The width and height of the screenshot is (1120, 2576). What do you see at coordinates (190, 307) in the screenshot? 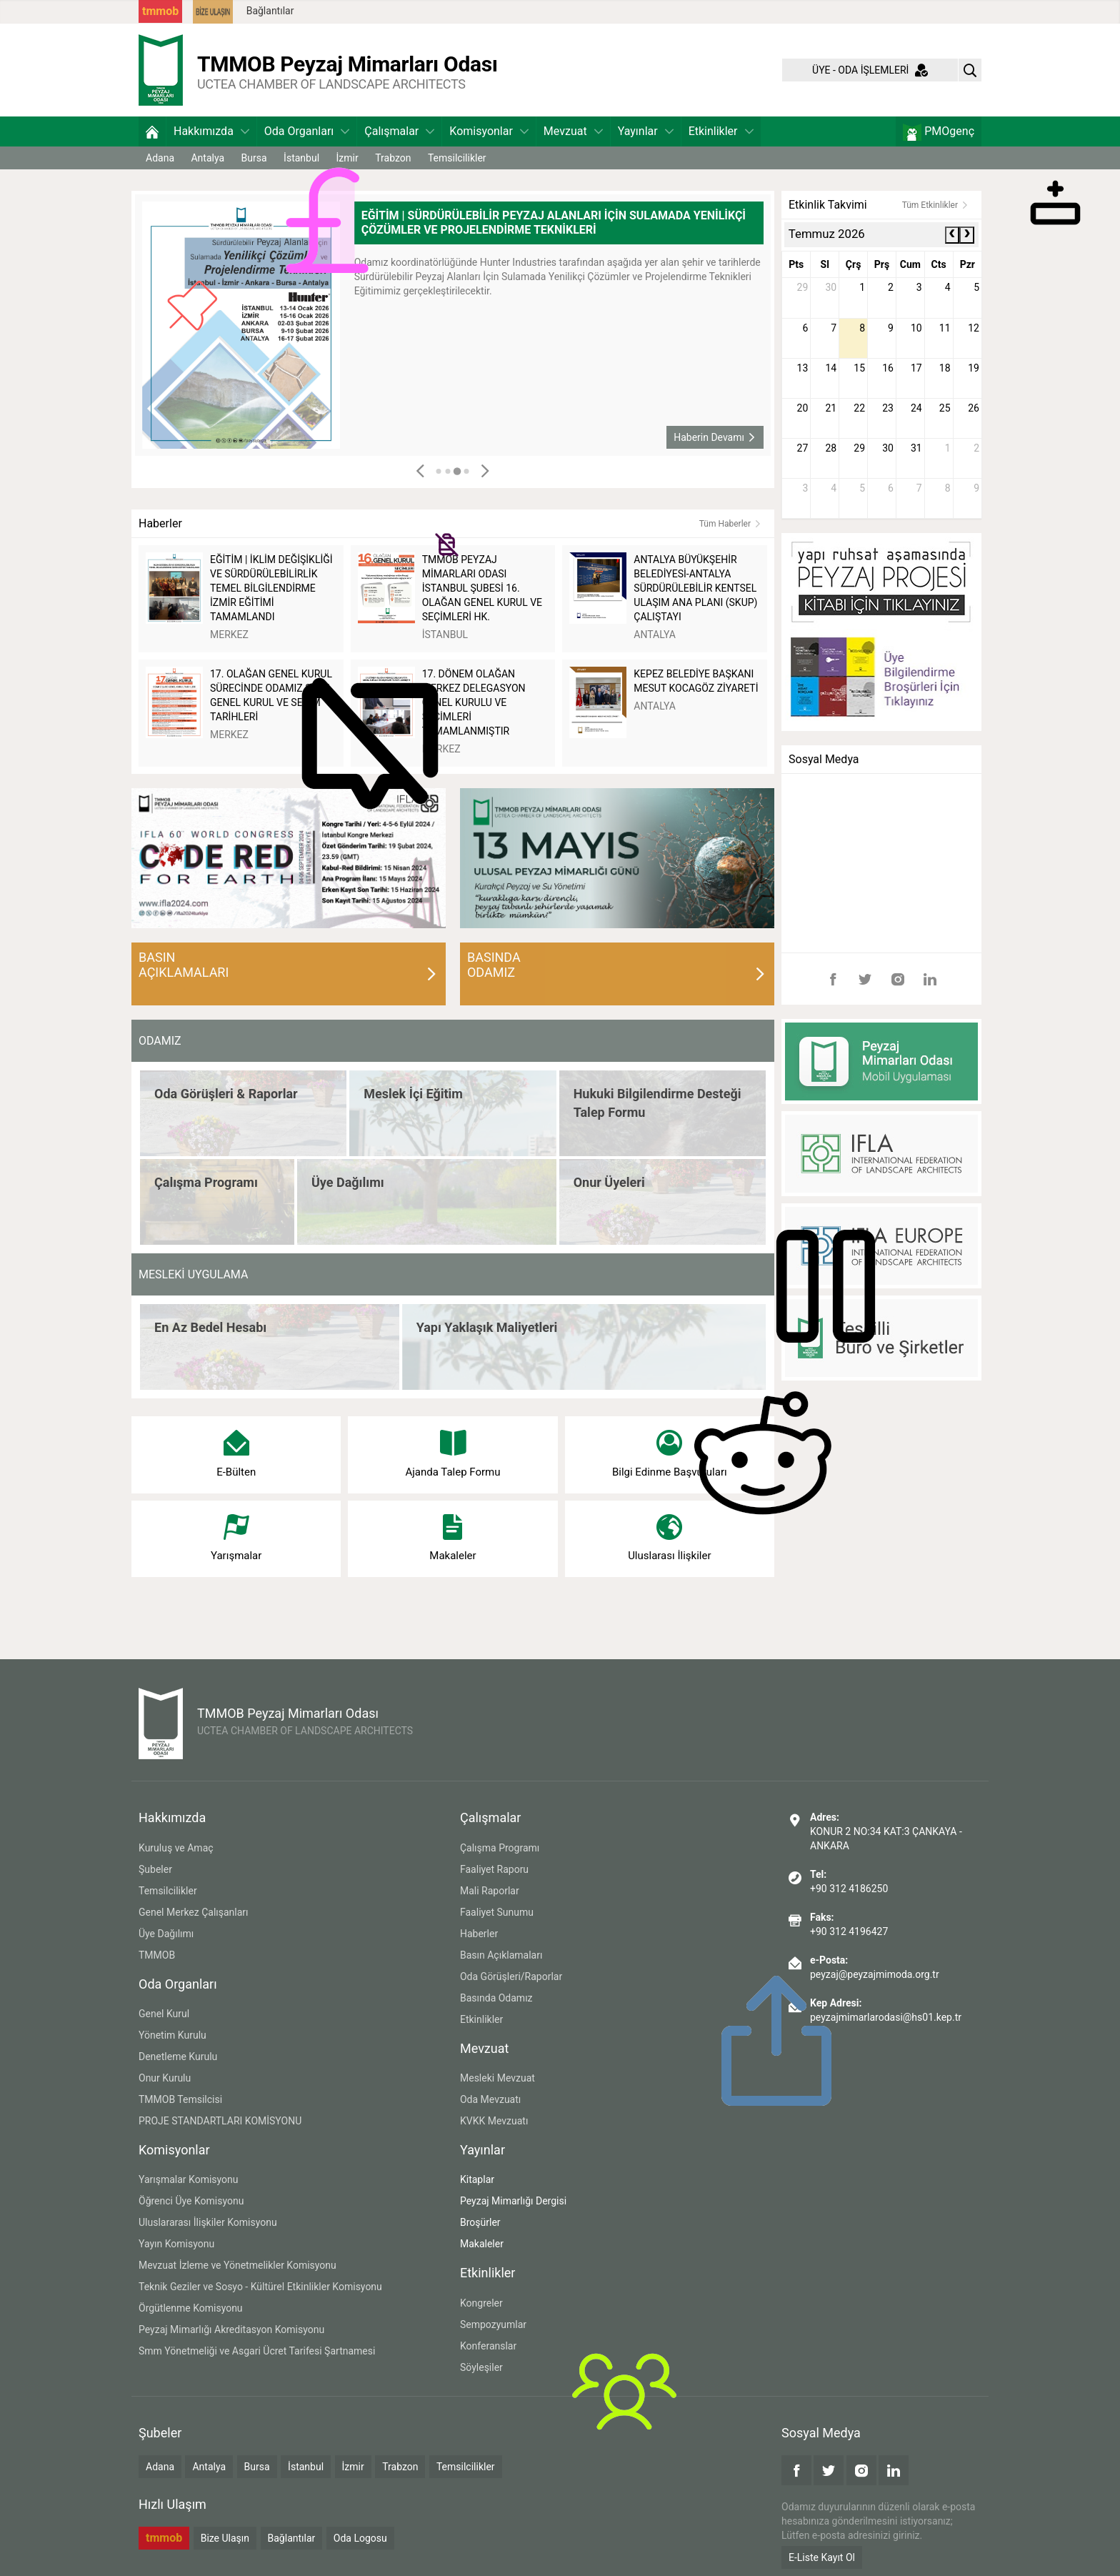
I see `pin an item to keep it visible` at bounding box center [190, 307].